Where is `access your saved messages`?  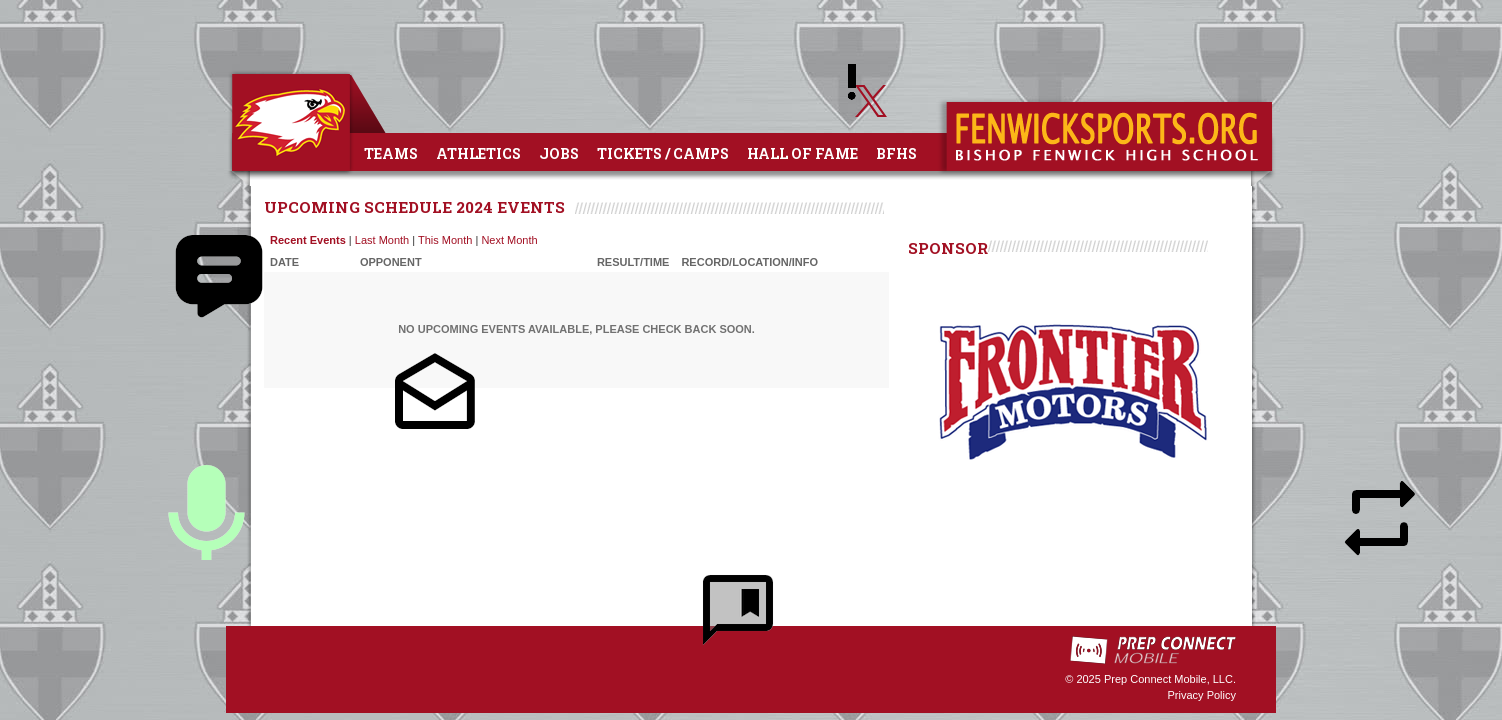 access your saved messages is located at coordinates (738, 610).